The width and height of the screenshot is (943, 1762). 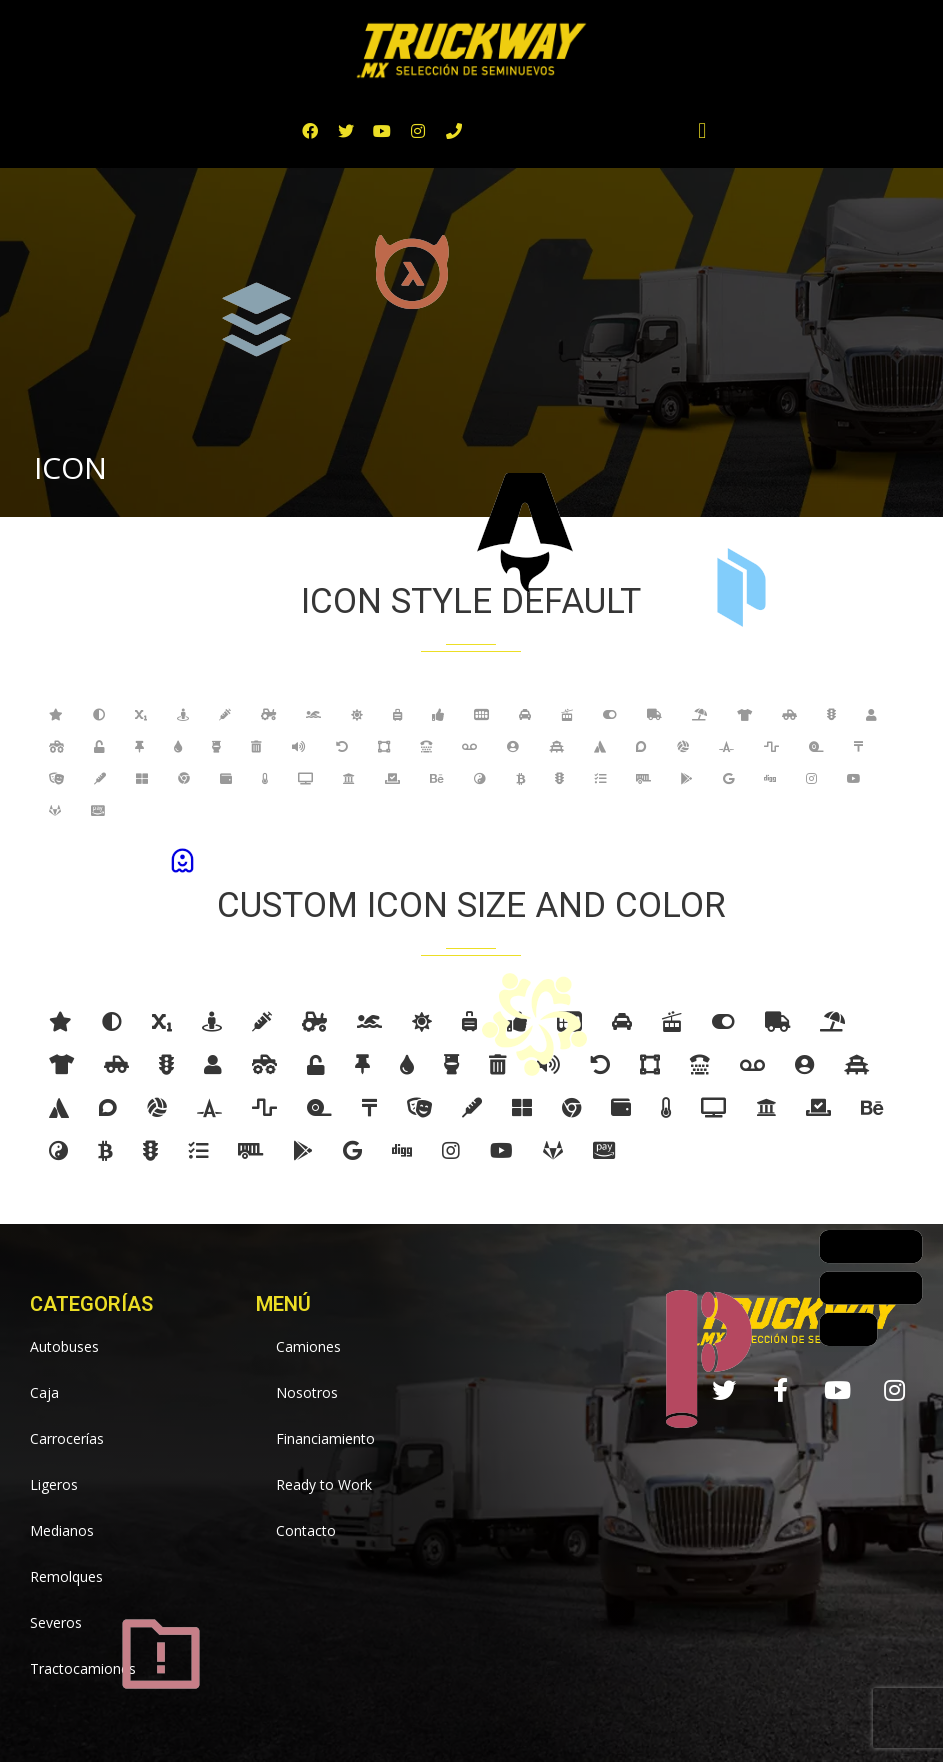 I want to click on Formspree form backend service logo, so click(x=871, y=1288).